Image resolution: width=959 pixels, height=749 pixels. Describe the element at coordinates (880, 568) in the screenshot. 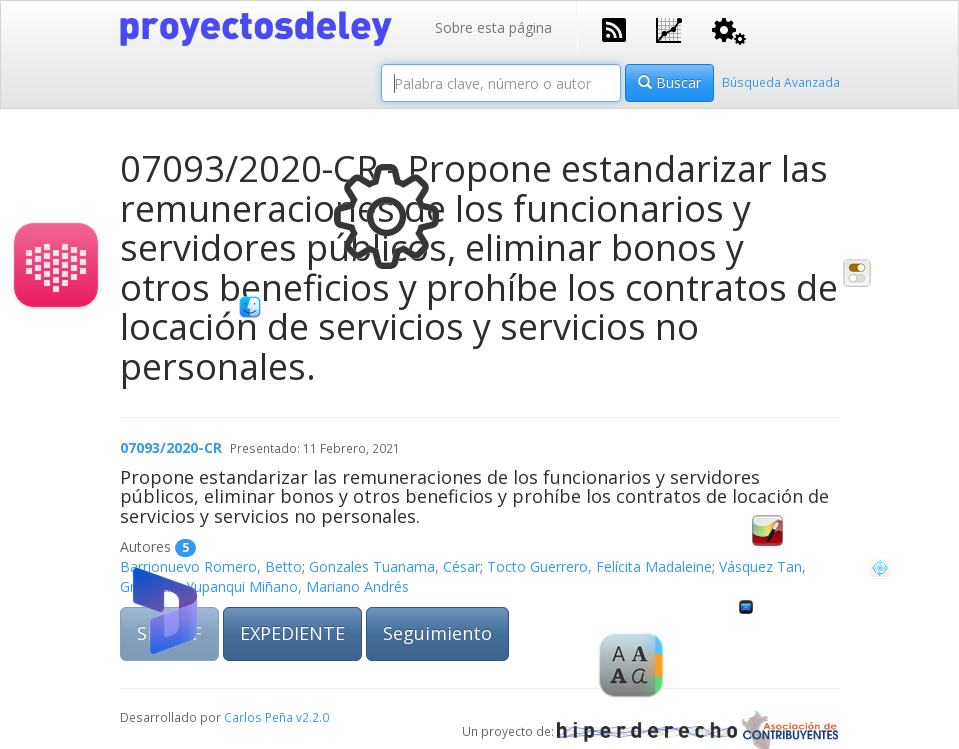

I see `open coolero cooling system control app` at that location.